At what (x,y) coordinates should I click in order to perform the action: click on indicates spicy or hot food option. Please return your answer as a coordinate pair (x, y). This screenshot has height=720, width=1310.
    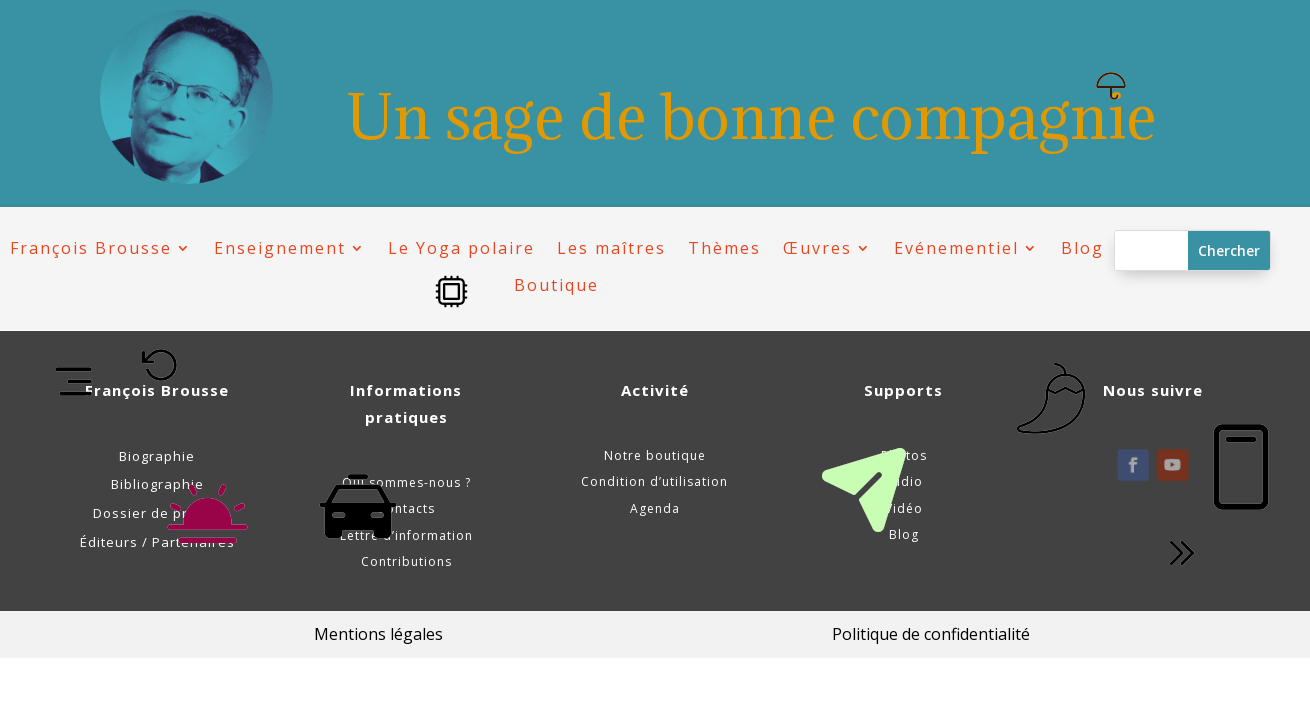
    Looking at the image, I should click on (1055, 401).